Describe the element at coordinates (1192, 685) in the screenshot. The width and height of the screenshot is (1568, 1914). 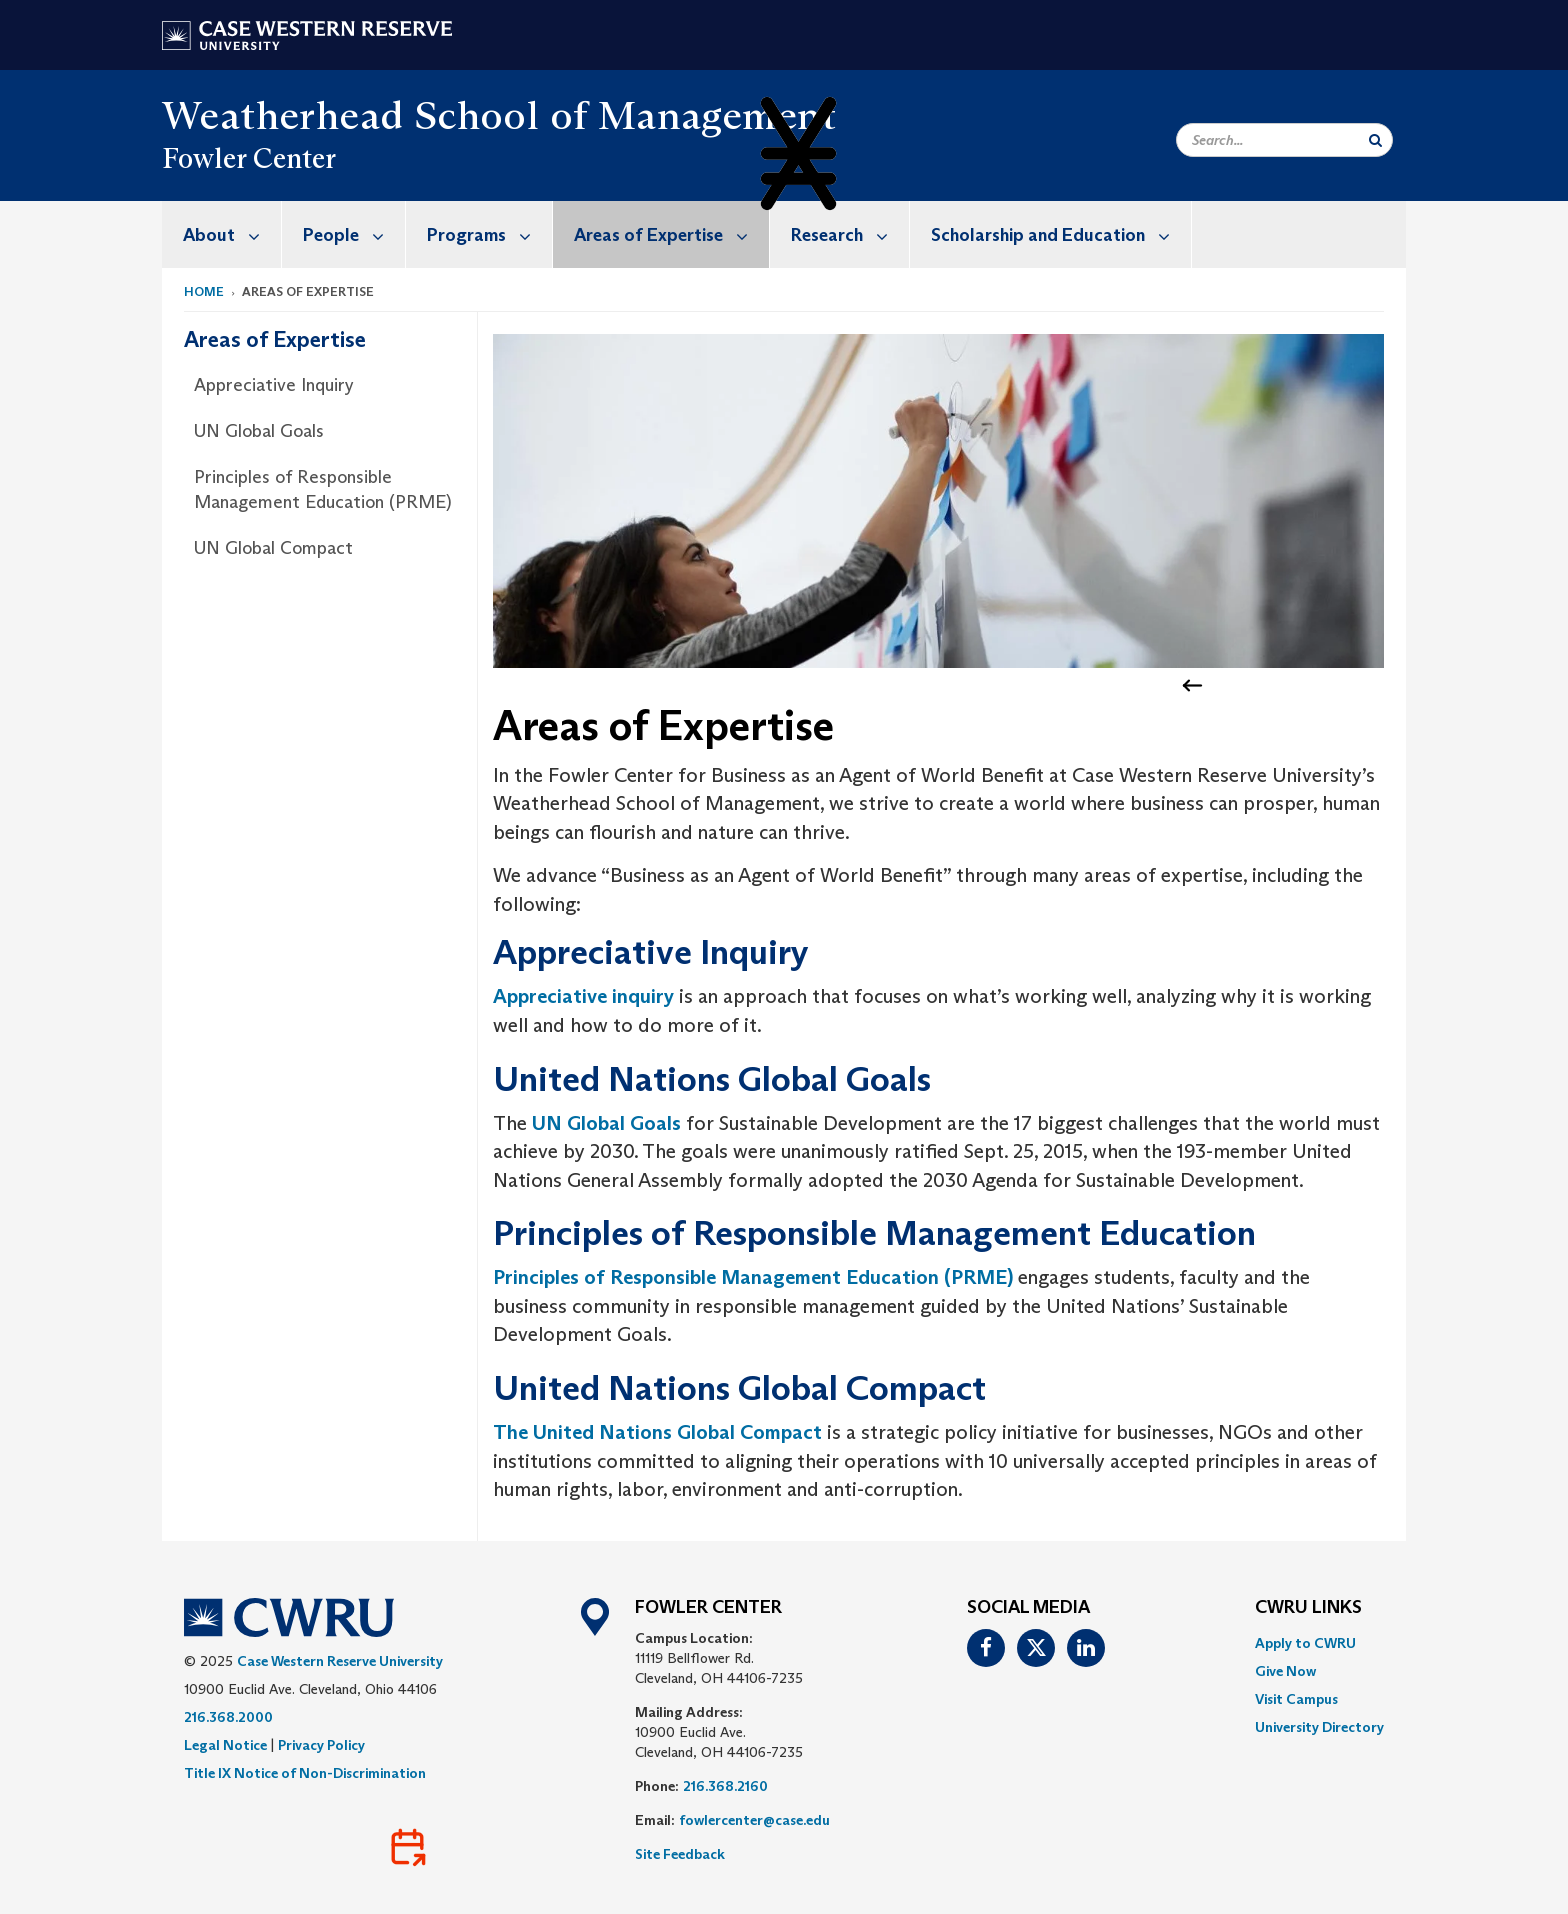
I see `go back to the previous screen` at that location.